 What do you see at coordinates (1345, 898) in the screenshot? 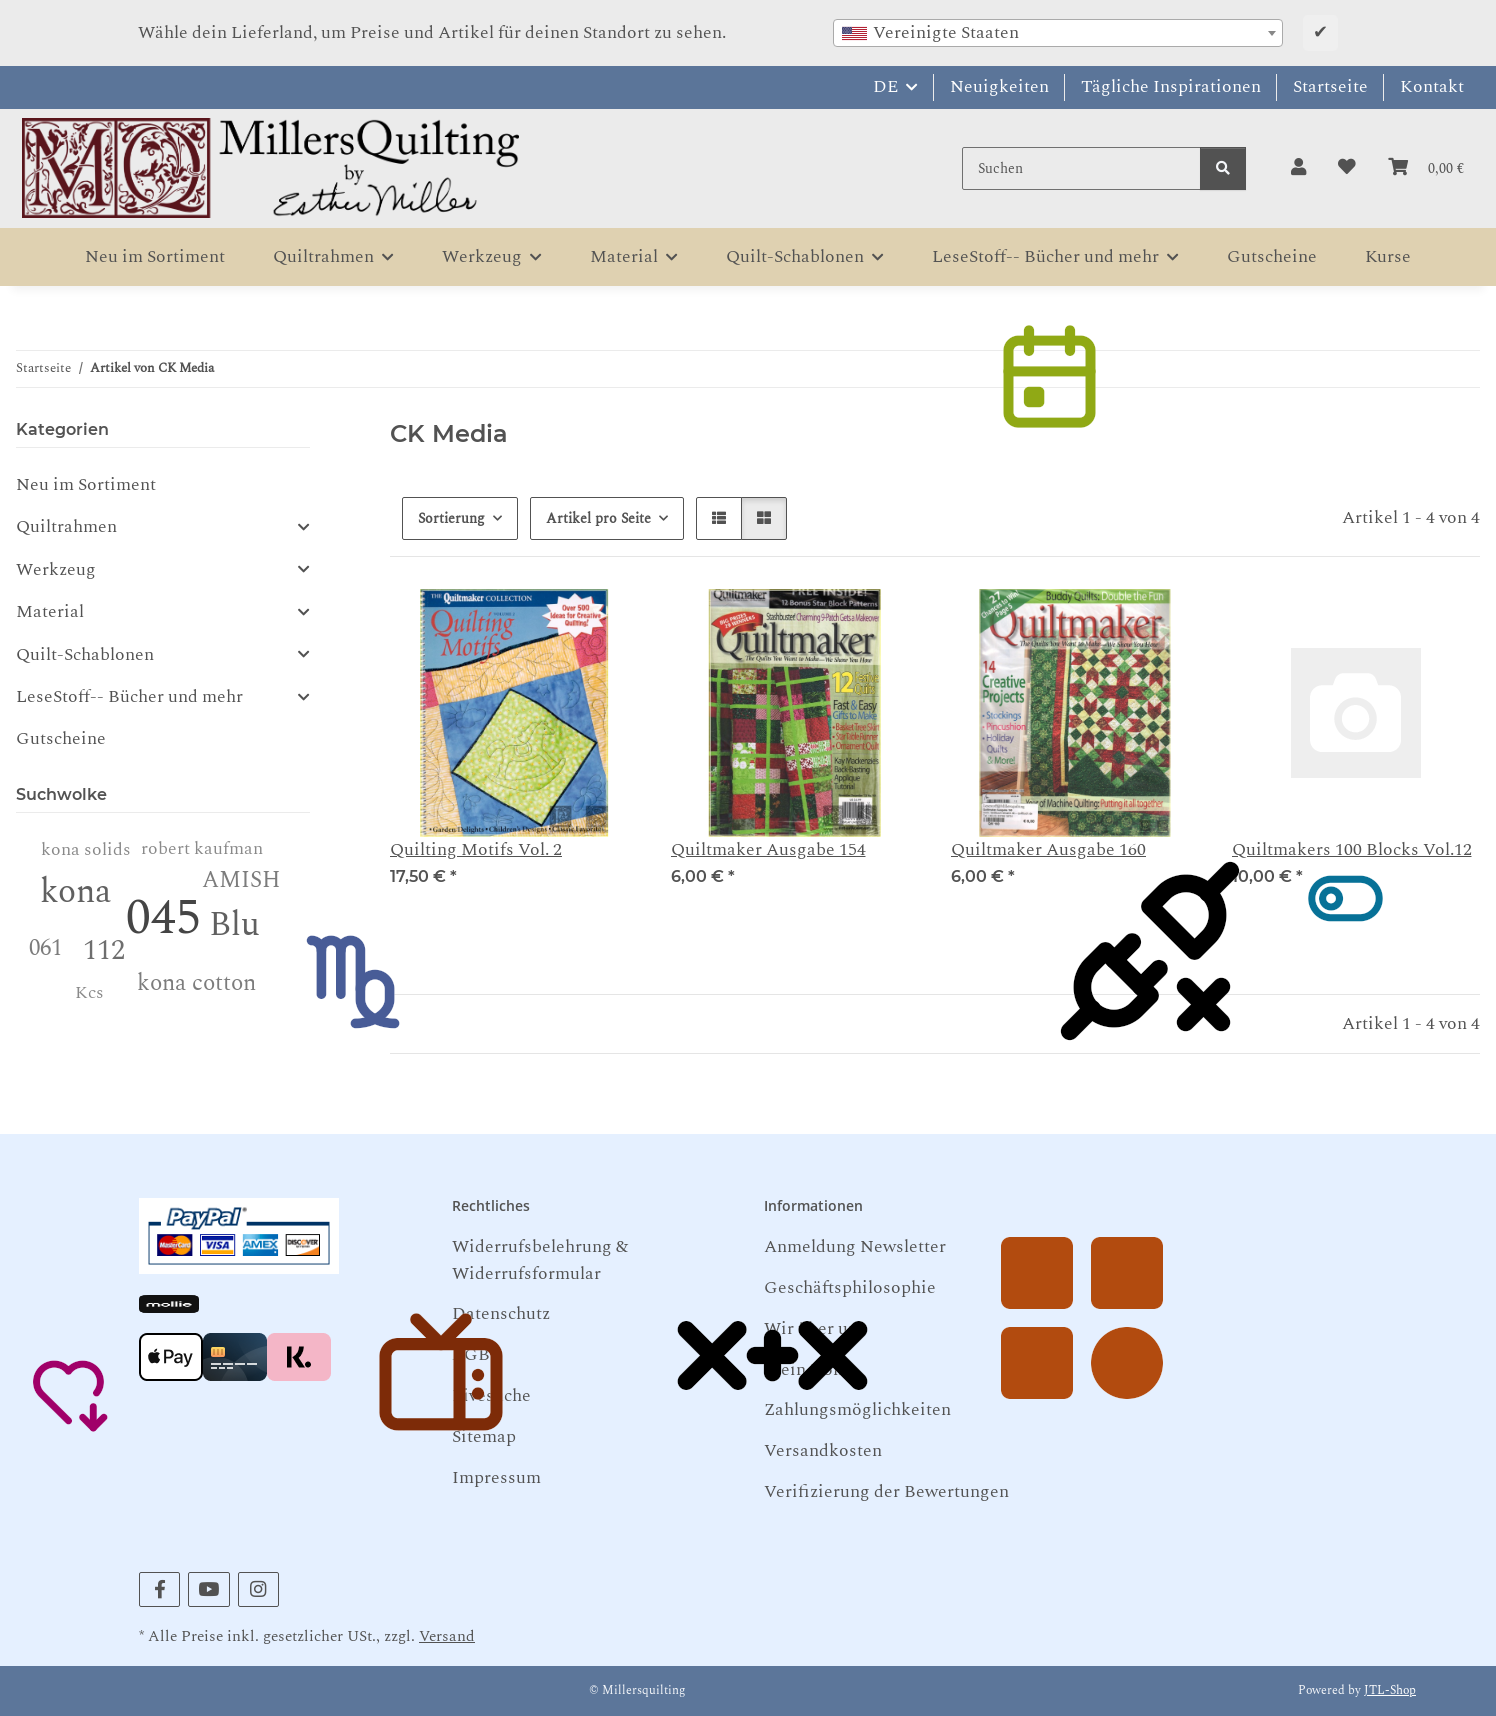
I see `toggle switch in off position` at bounding box center [1345, 898].